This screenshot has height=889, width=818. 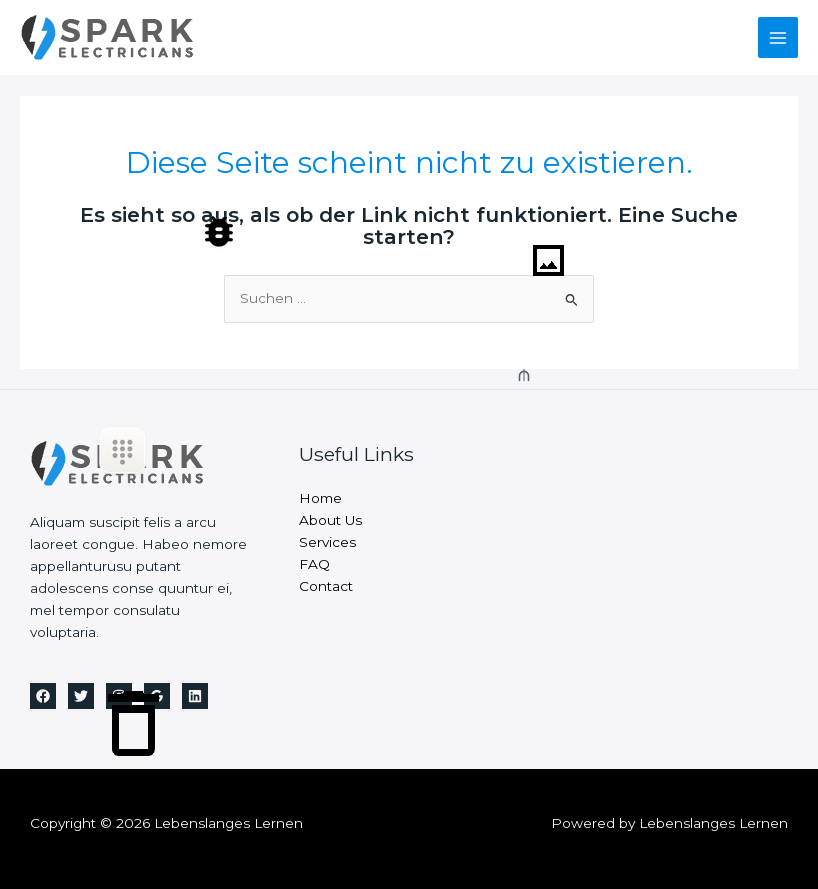 I want to click on report a bug or issue, so click(x=219, y=231).